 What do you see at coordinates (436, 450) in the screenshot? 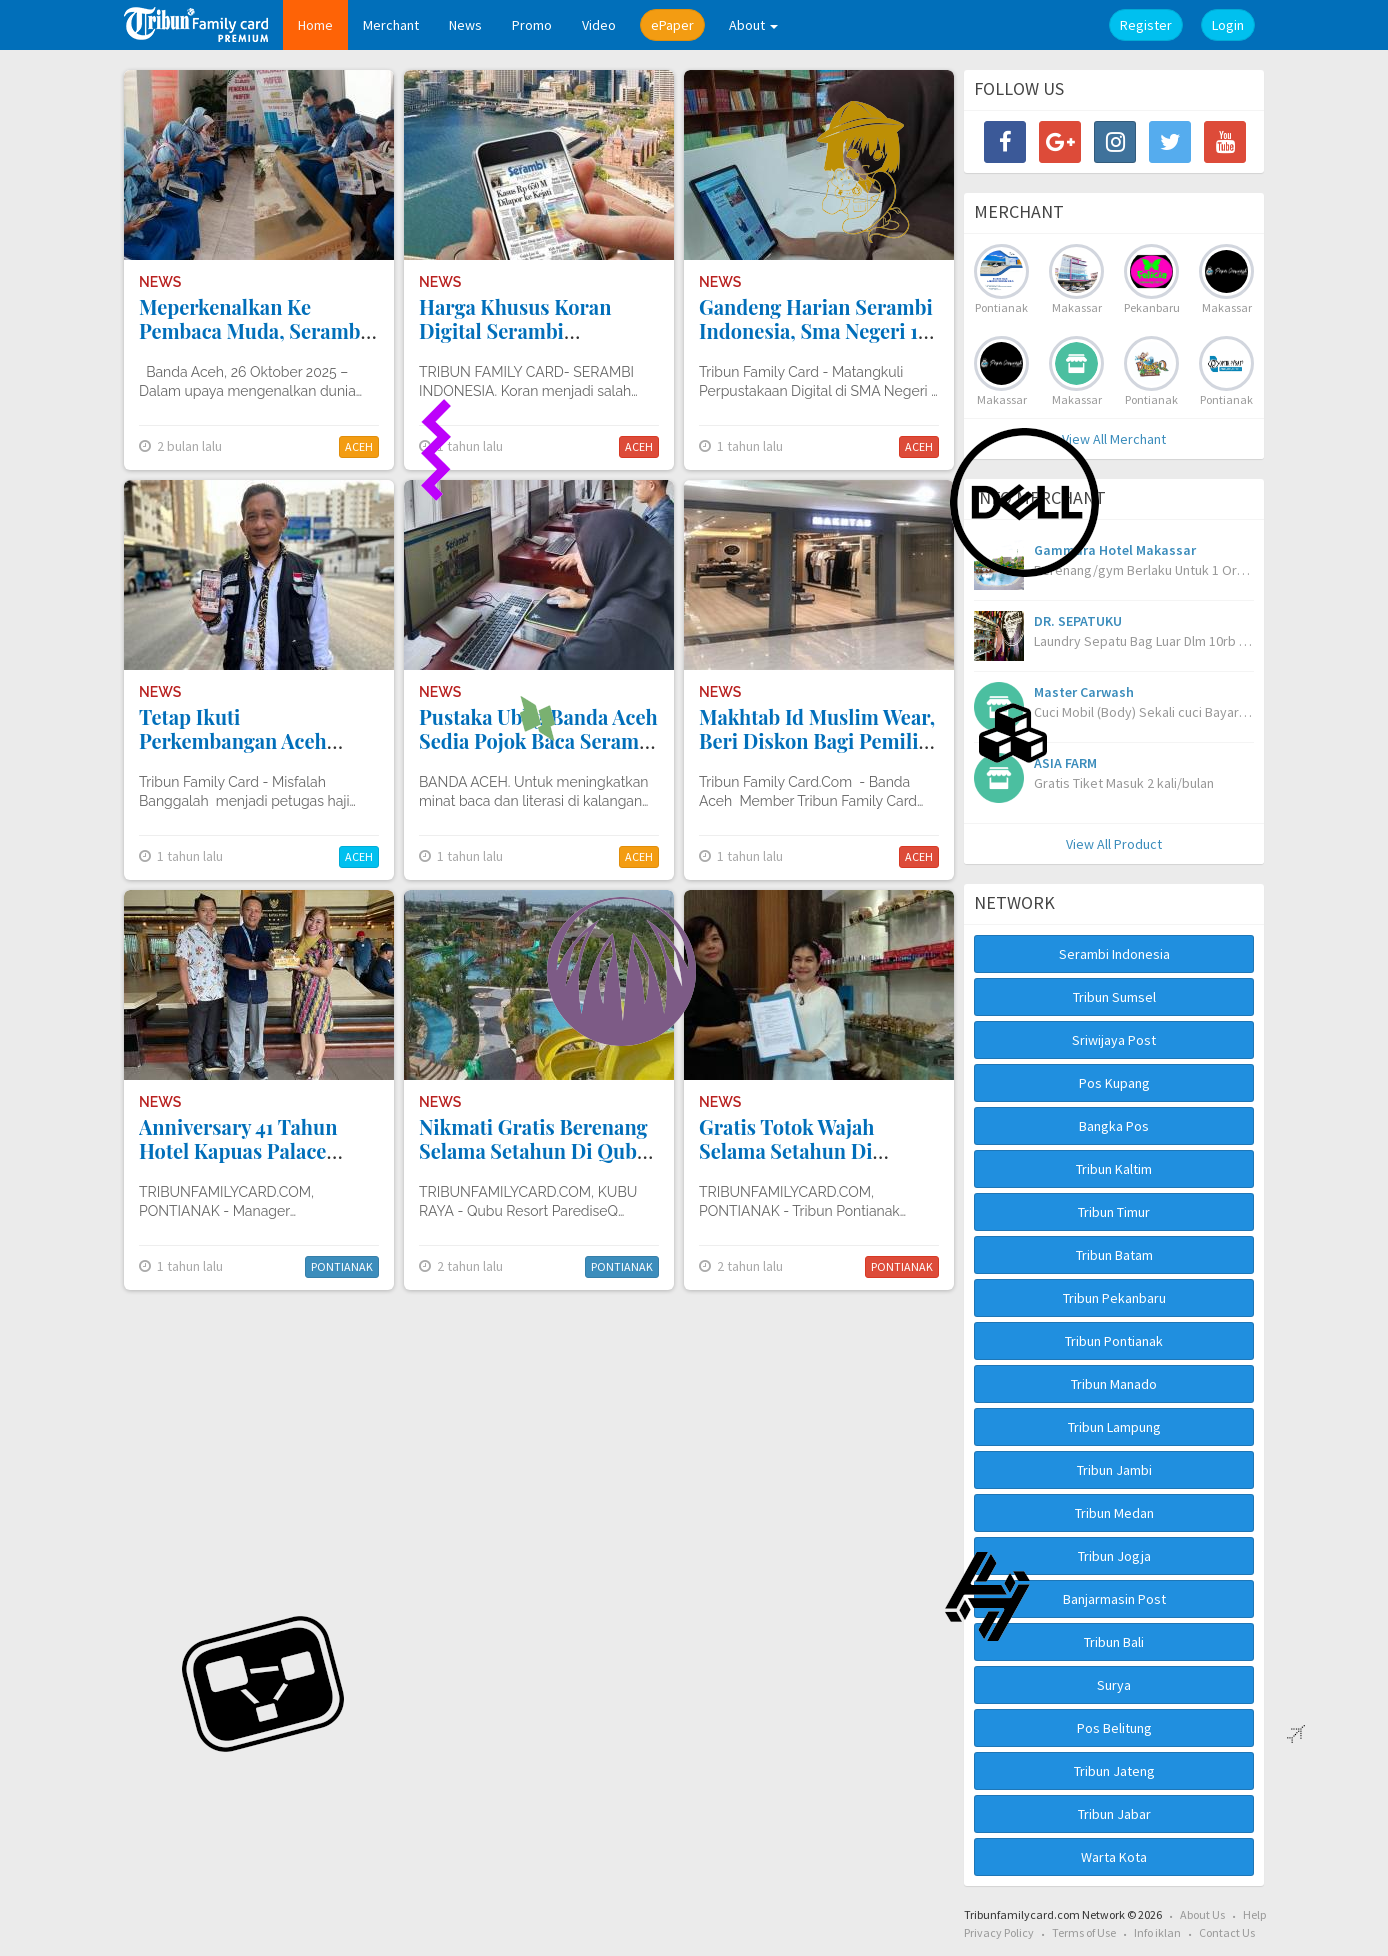
I see `common workflow language logo` at bounding box center [436, 450].